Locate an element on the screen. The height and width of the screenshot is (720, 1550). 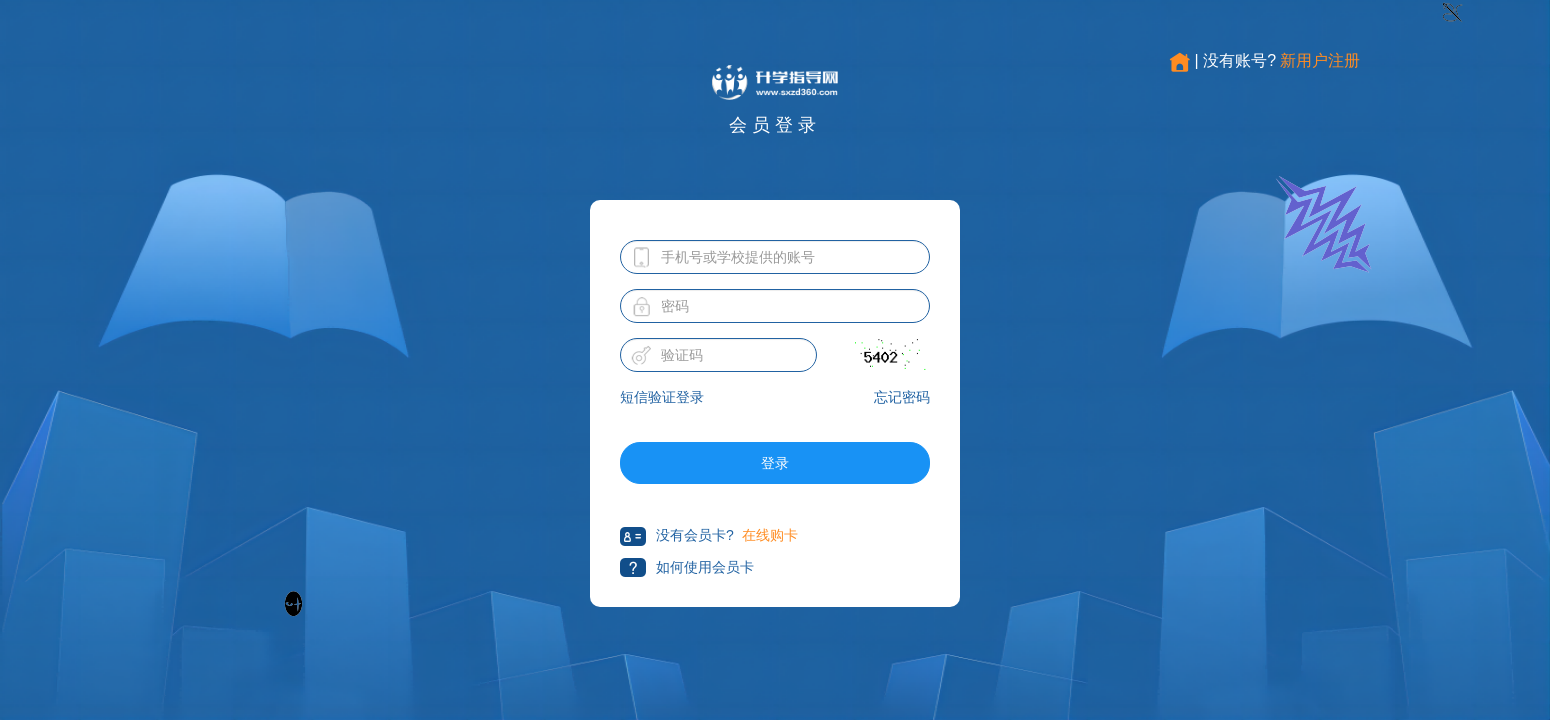
select a cyclops or one-eyed character is located at coordinates (293, 603).